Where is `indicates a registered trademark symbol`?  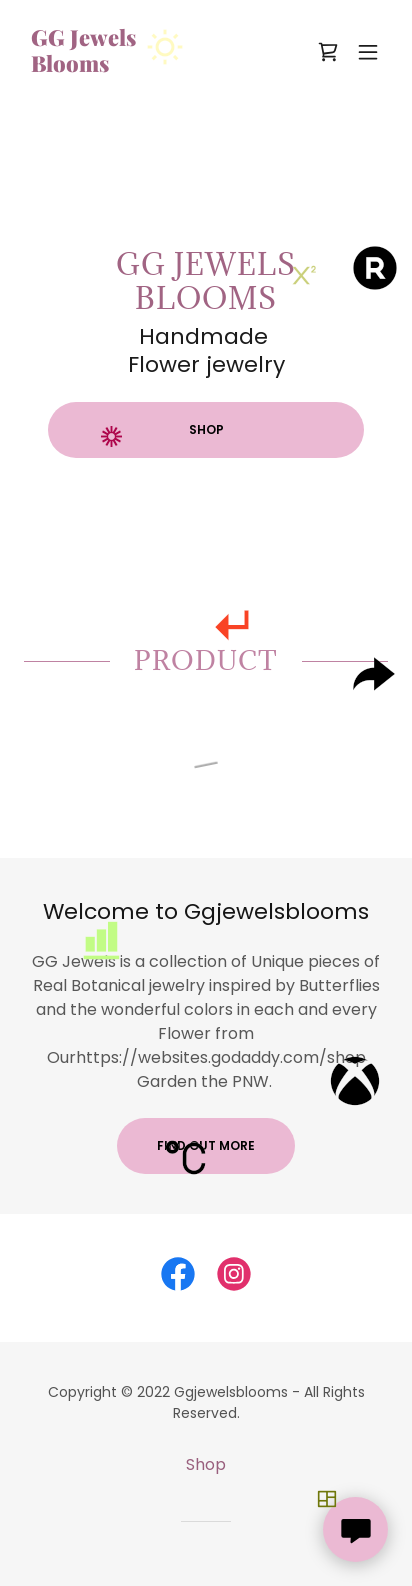
indicates a registered trademark symbol is located at coordinates (375, 268).